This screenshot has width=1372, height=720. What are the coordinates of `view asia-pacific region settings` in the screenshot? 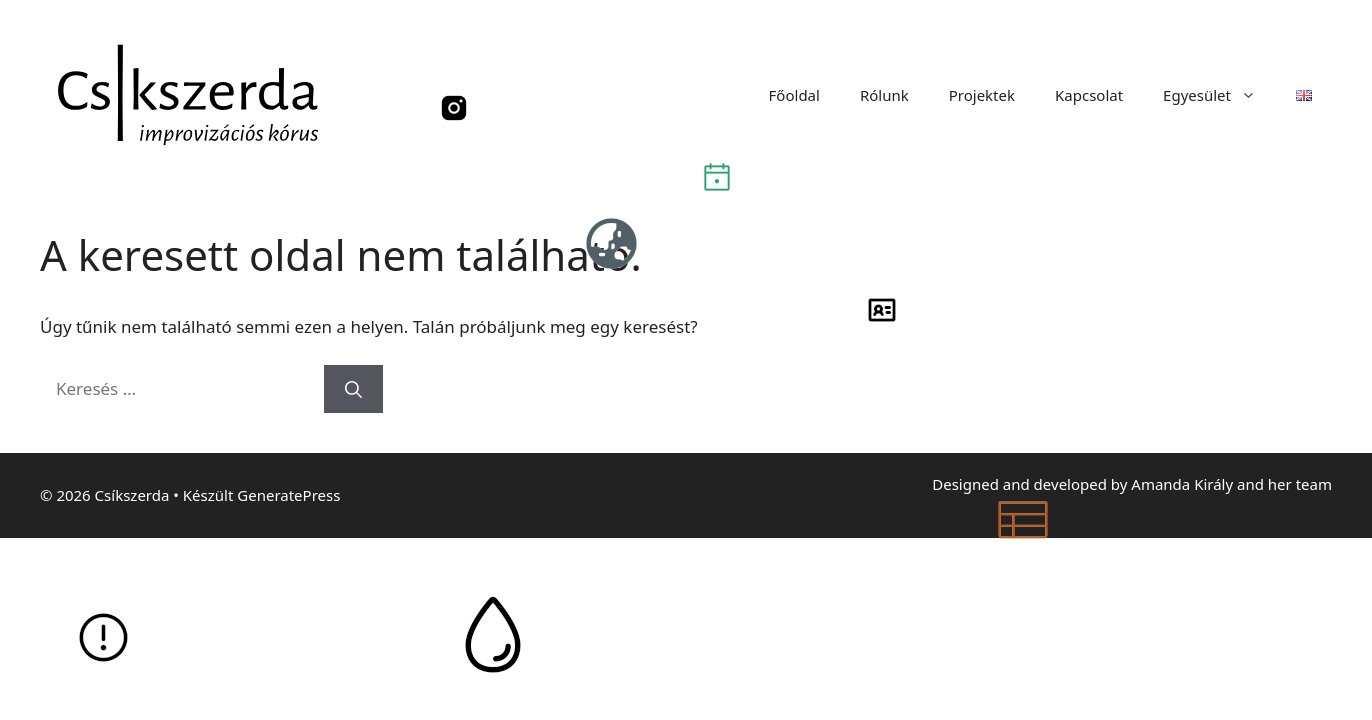 It's located at (611, 243).